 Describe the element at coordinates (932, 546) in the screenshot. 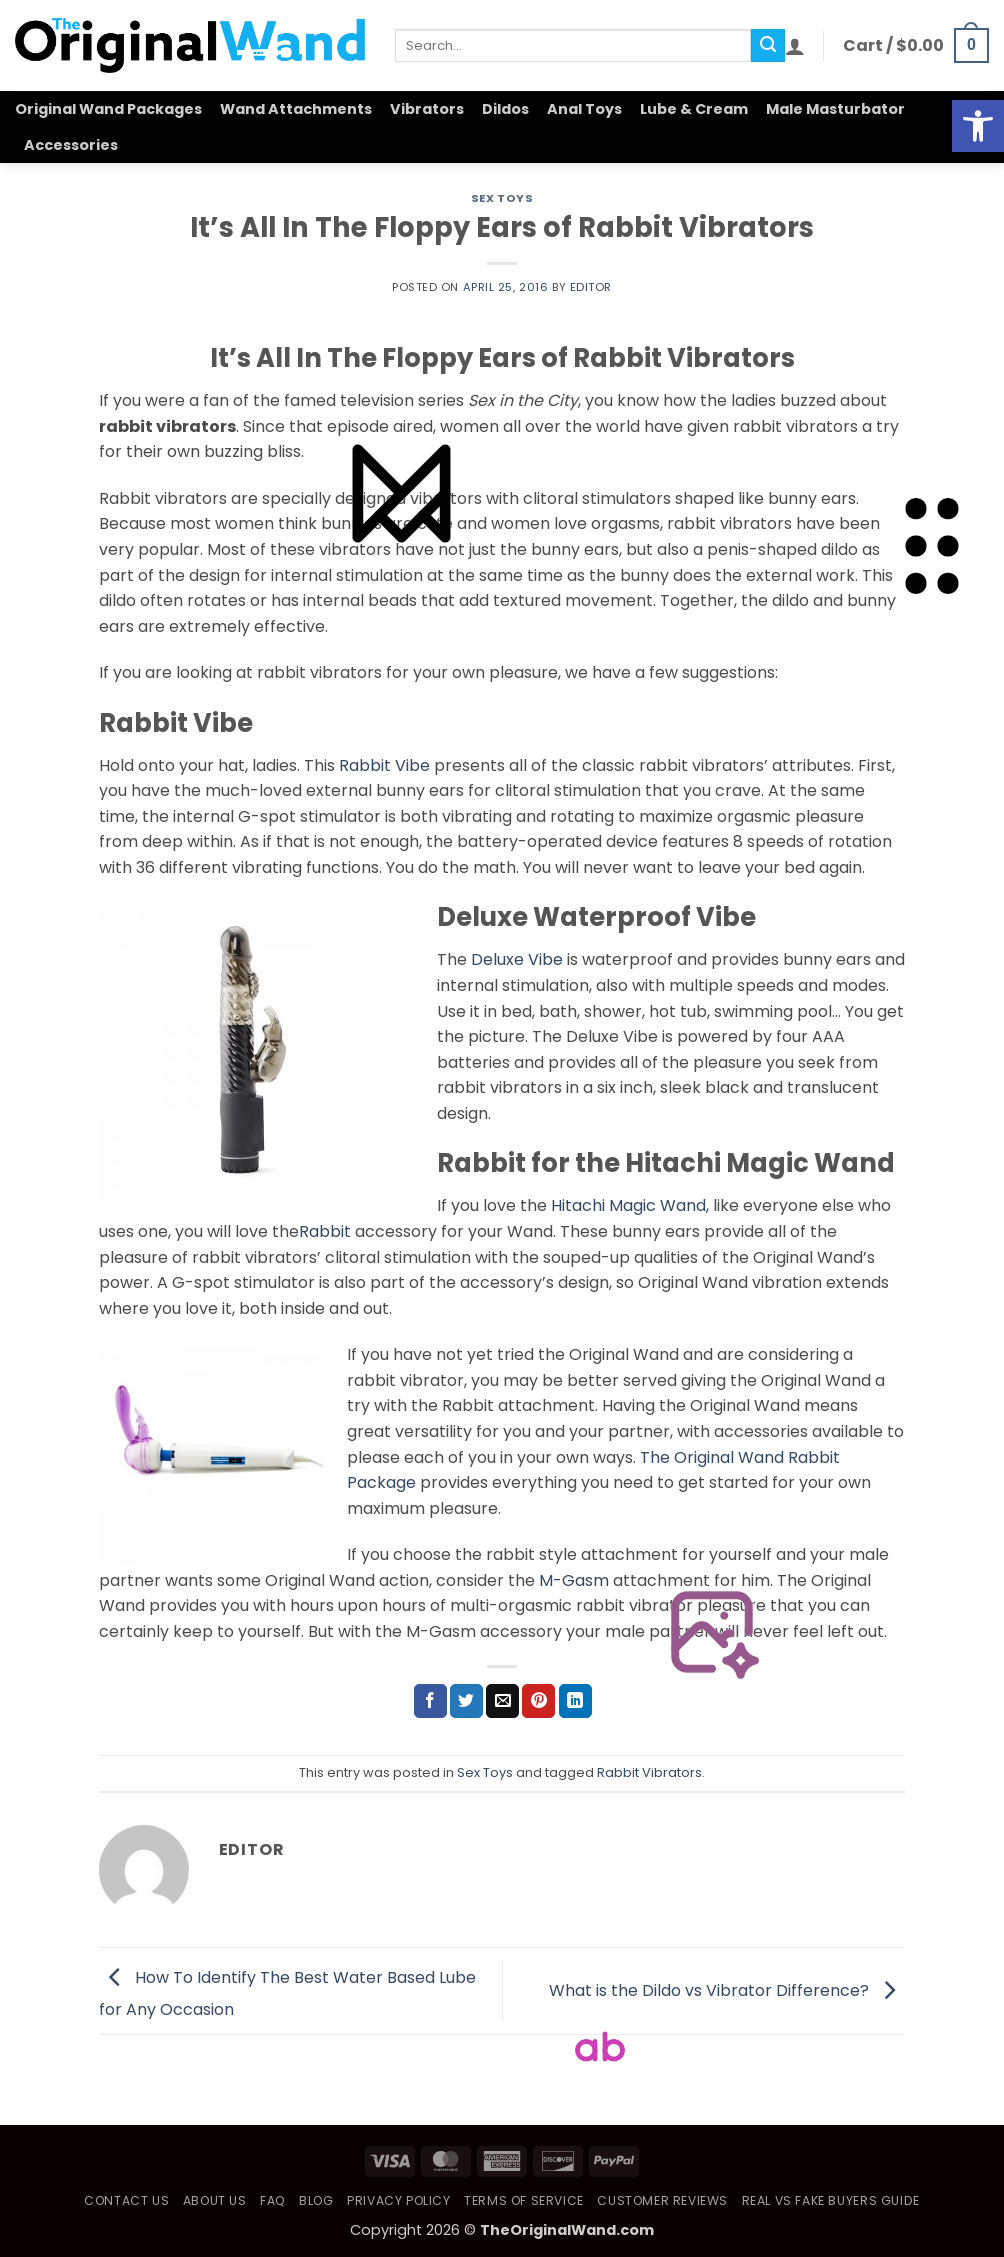

I see `drag to reorder items` at that location.